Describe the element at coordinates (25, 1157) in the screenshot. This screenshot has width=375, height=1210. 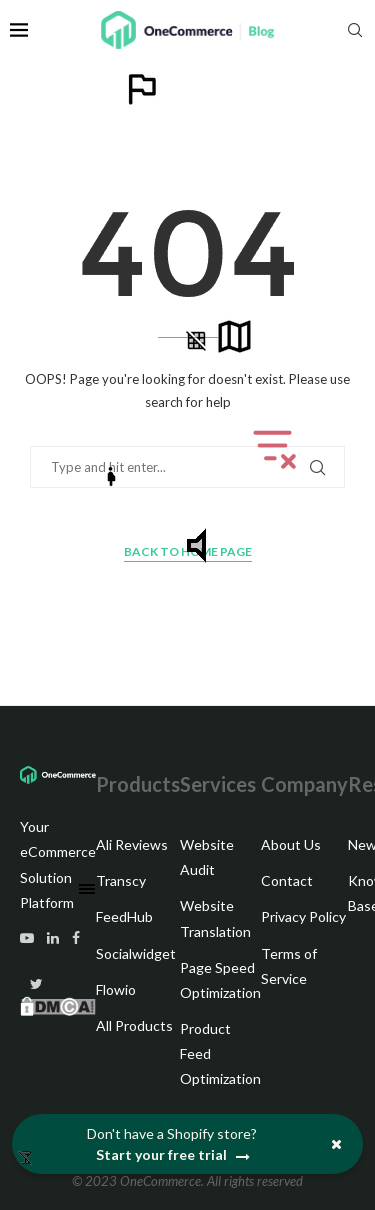
I see `indicates alcohol-free zone or no drinks allowed` at that location.